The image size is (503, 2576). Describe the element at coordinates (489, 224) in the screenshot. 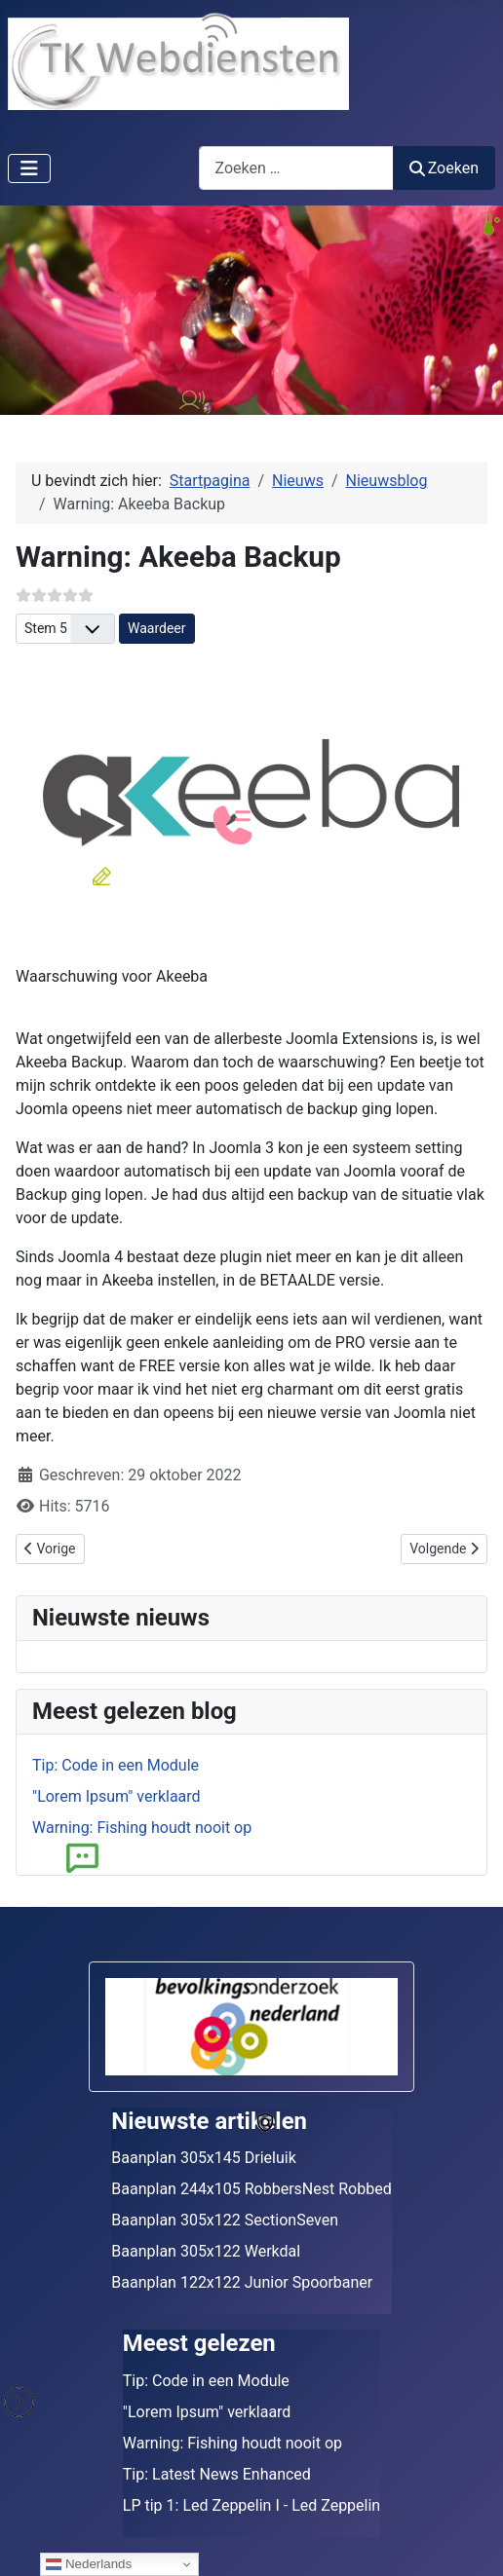

I see `view current temperature` at that location.